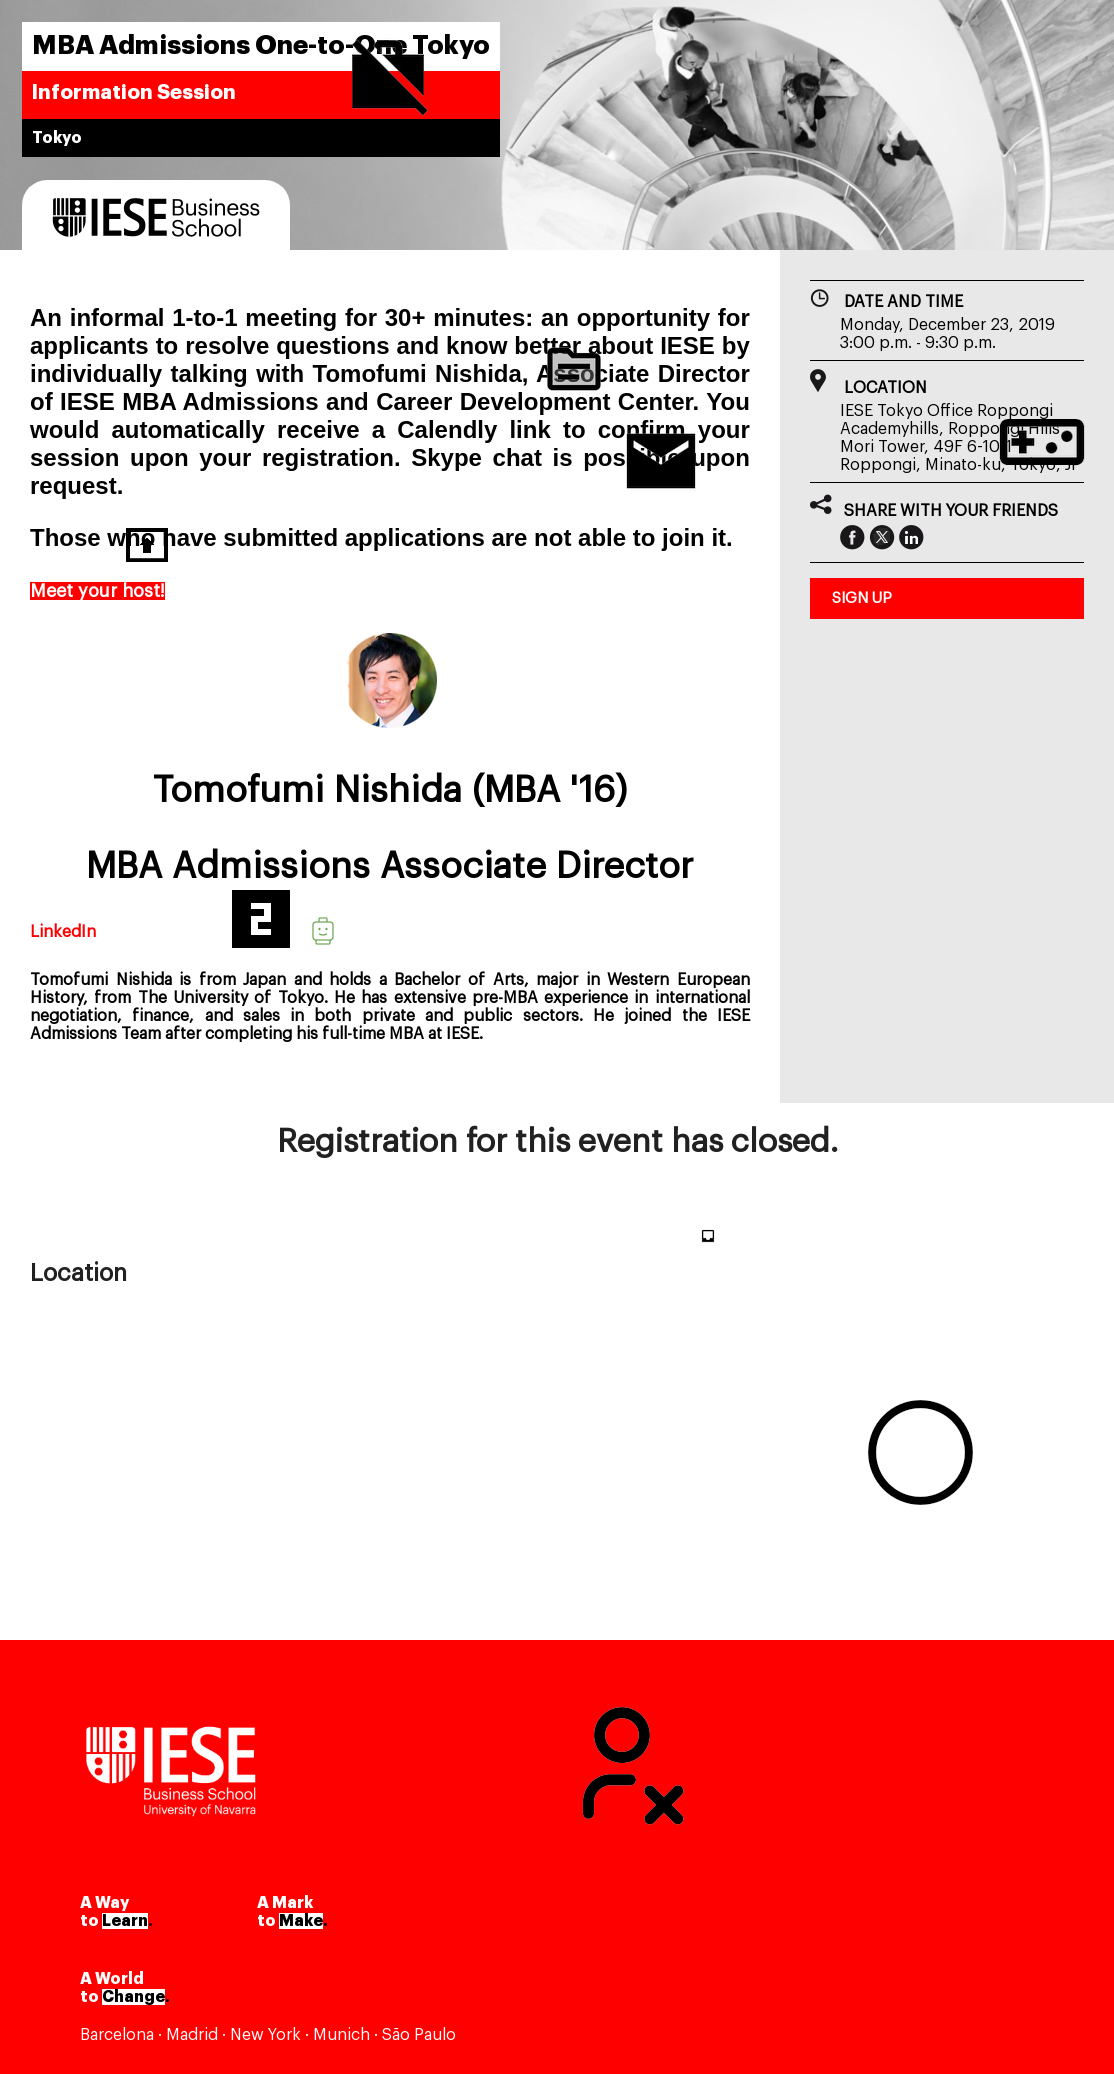 The width and height of the screenshot is (1114, 2074). What do you see at coordinates (574, 369) in the screenshot?
I see `access source files or documents` at bounding box center [574, 369].